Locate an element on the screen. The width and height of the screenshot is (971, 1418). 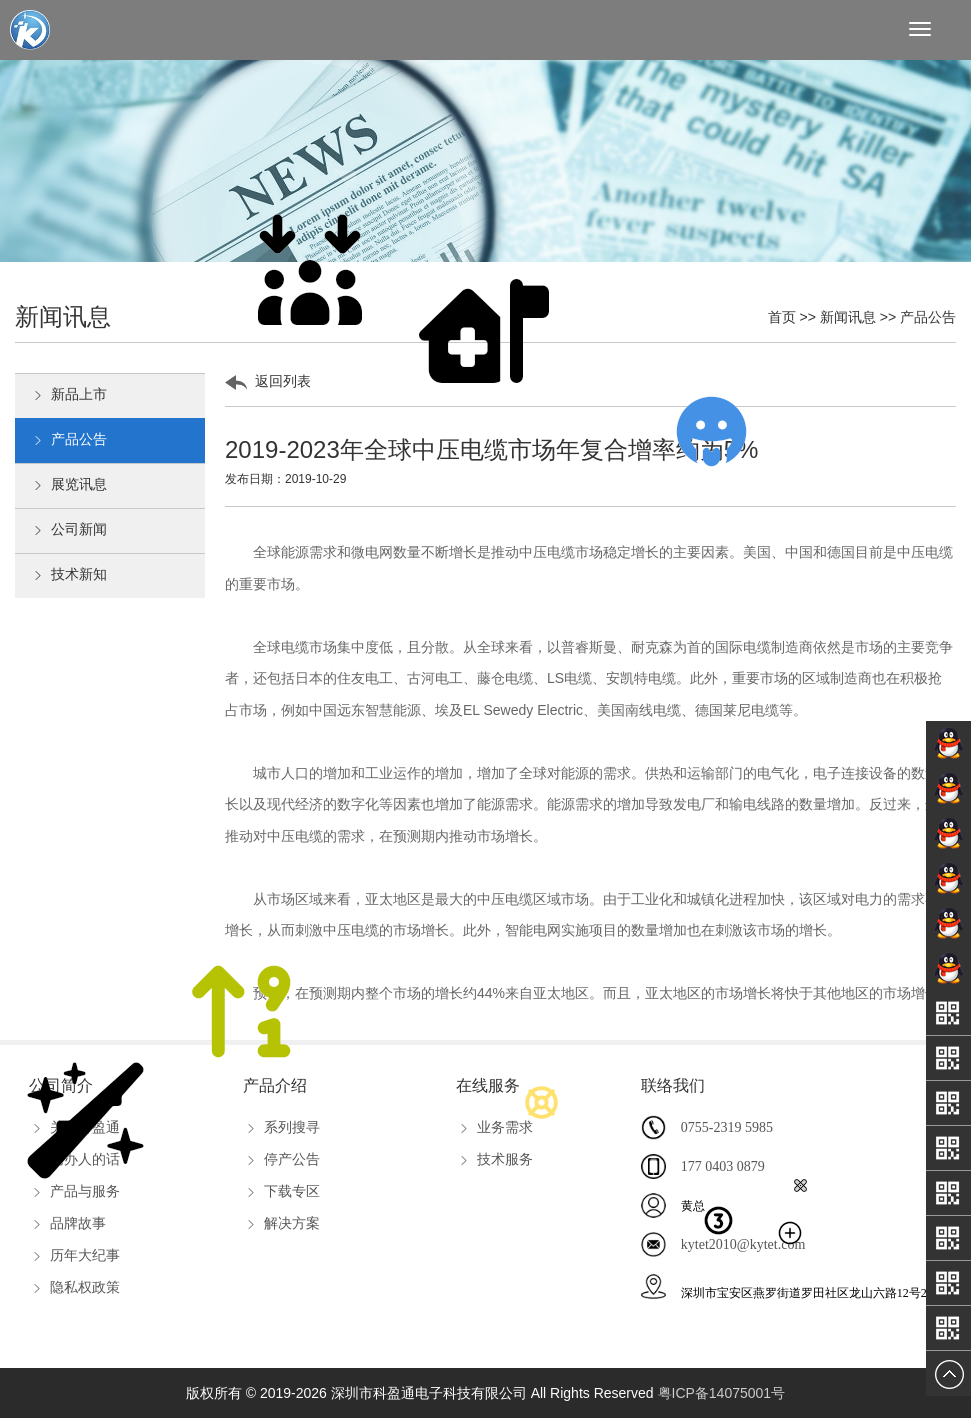
add a playful or silly reaction is located at coordinates (711, 431).